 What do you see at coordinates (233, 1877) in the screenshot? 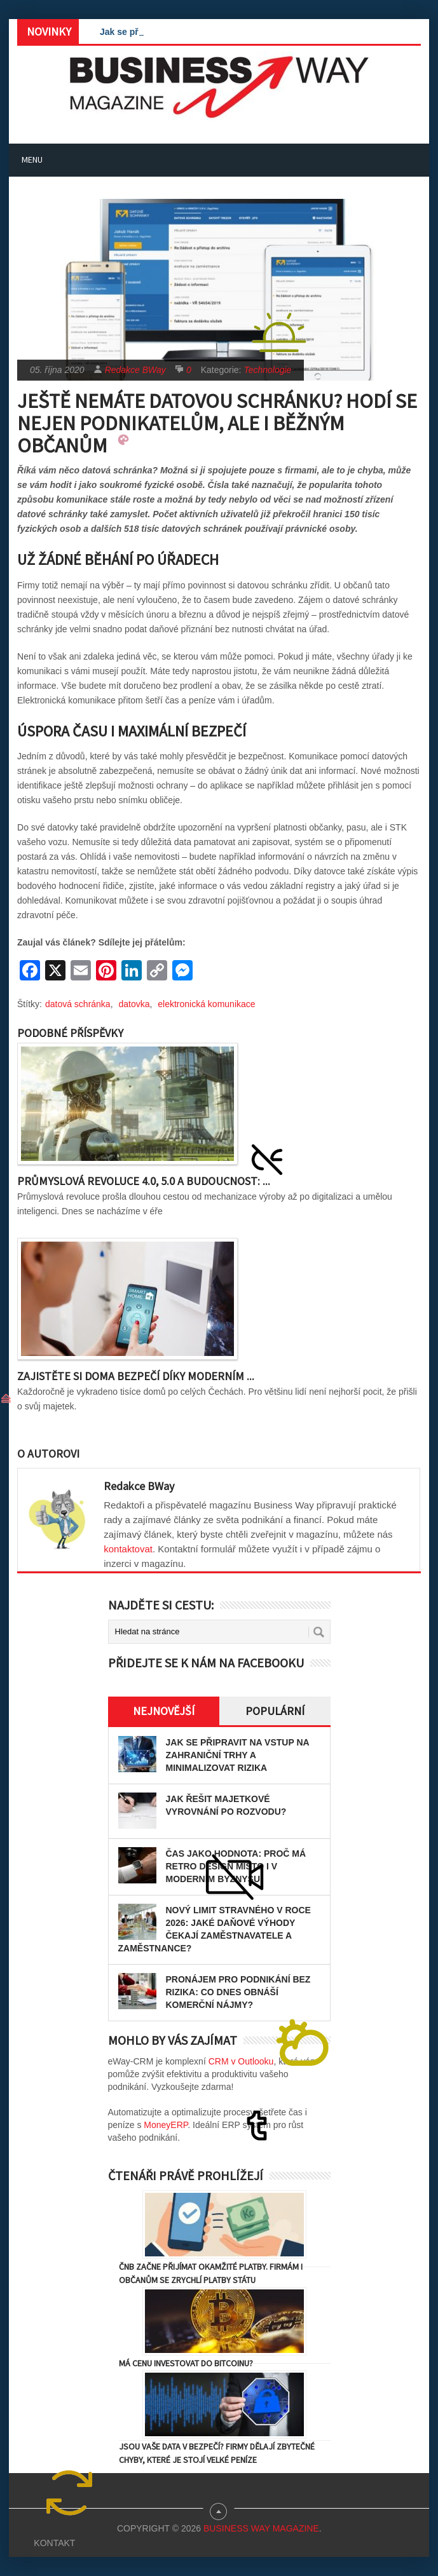
I see `turn off camera or disable video` at bounding box center [233, 1877].